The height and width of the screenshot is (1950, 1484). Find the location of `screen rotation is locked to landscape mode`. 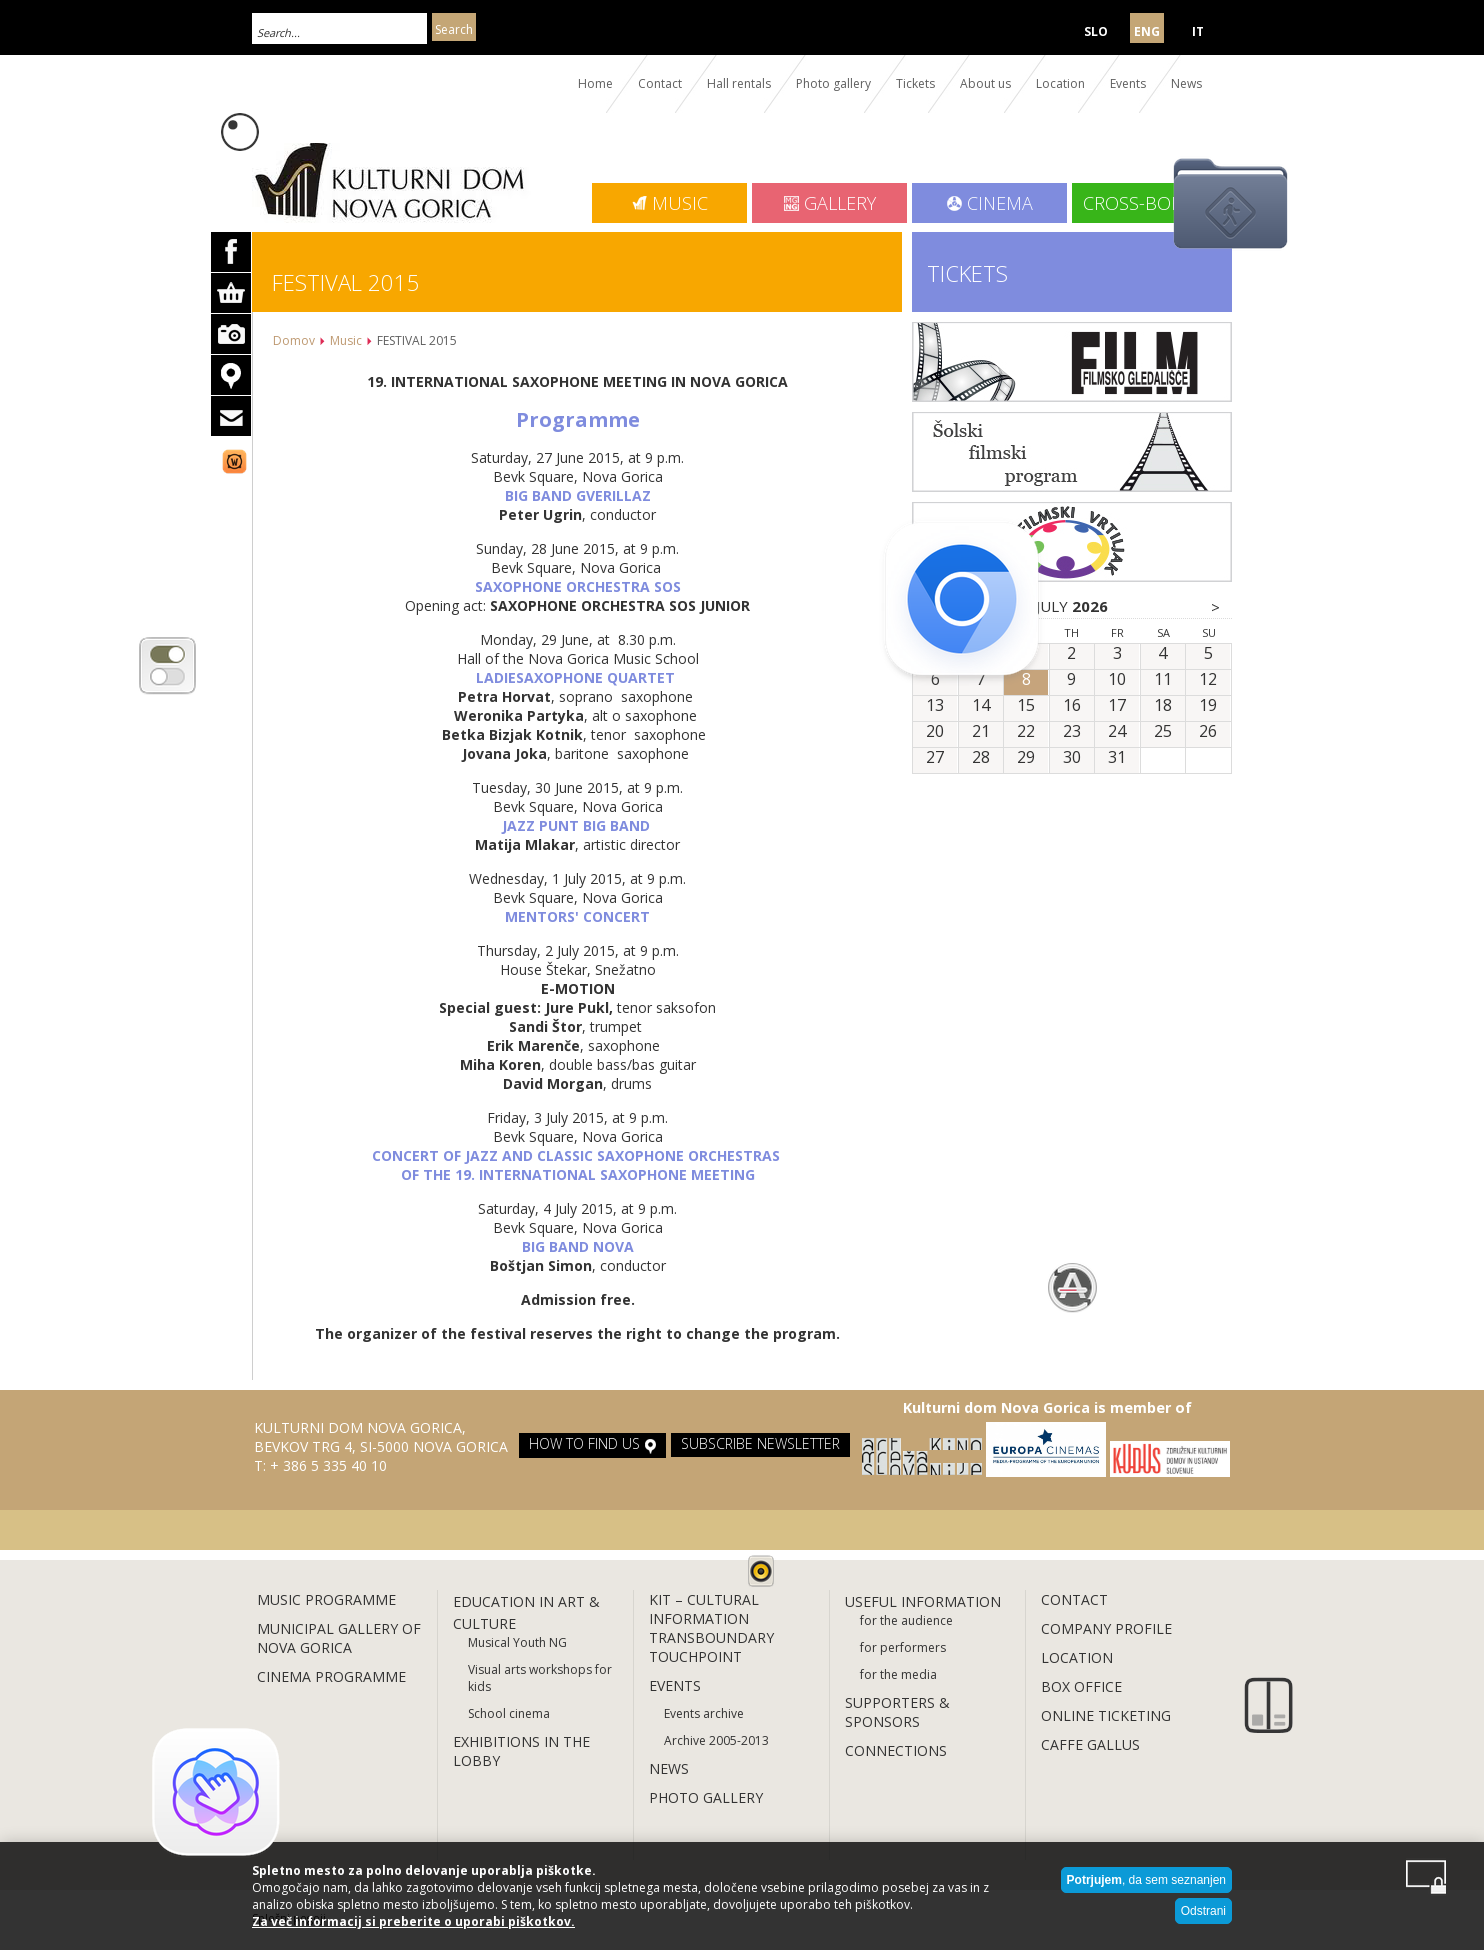

screen rotation is locked to landscape mode is located at coordinates (1426, 1877).